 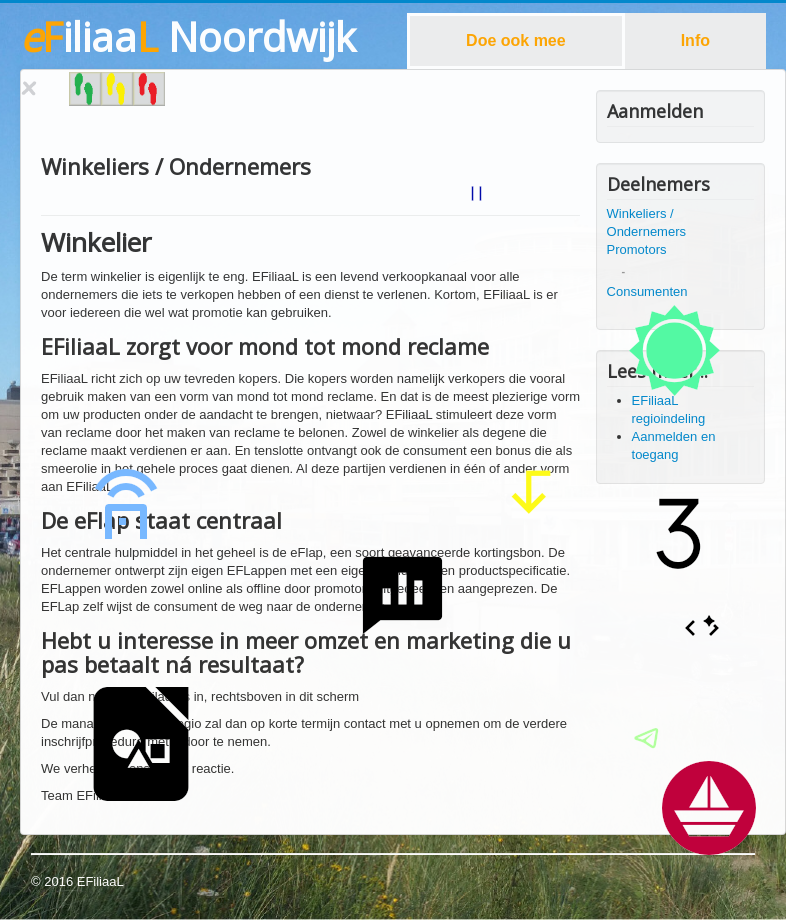 I want to click on open the AccuWeather app, so click(x=674, y=350).